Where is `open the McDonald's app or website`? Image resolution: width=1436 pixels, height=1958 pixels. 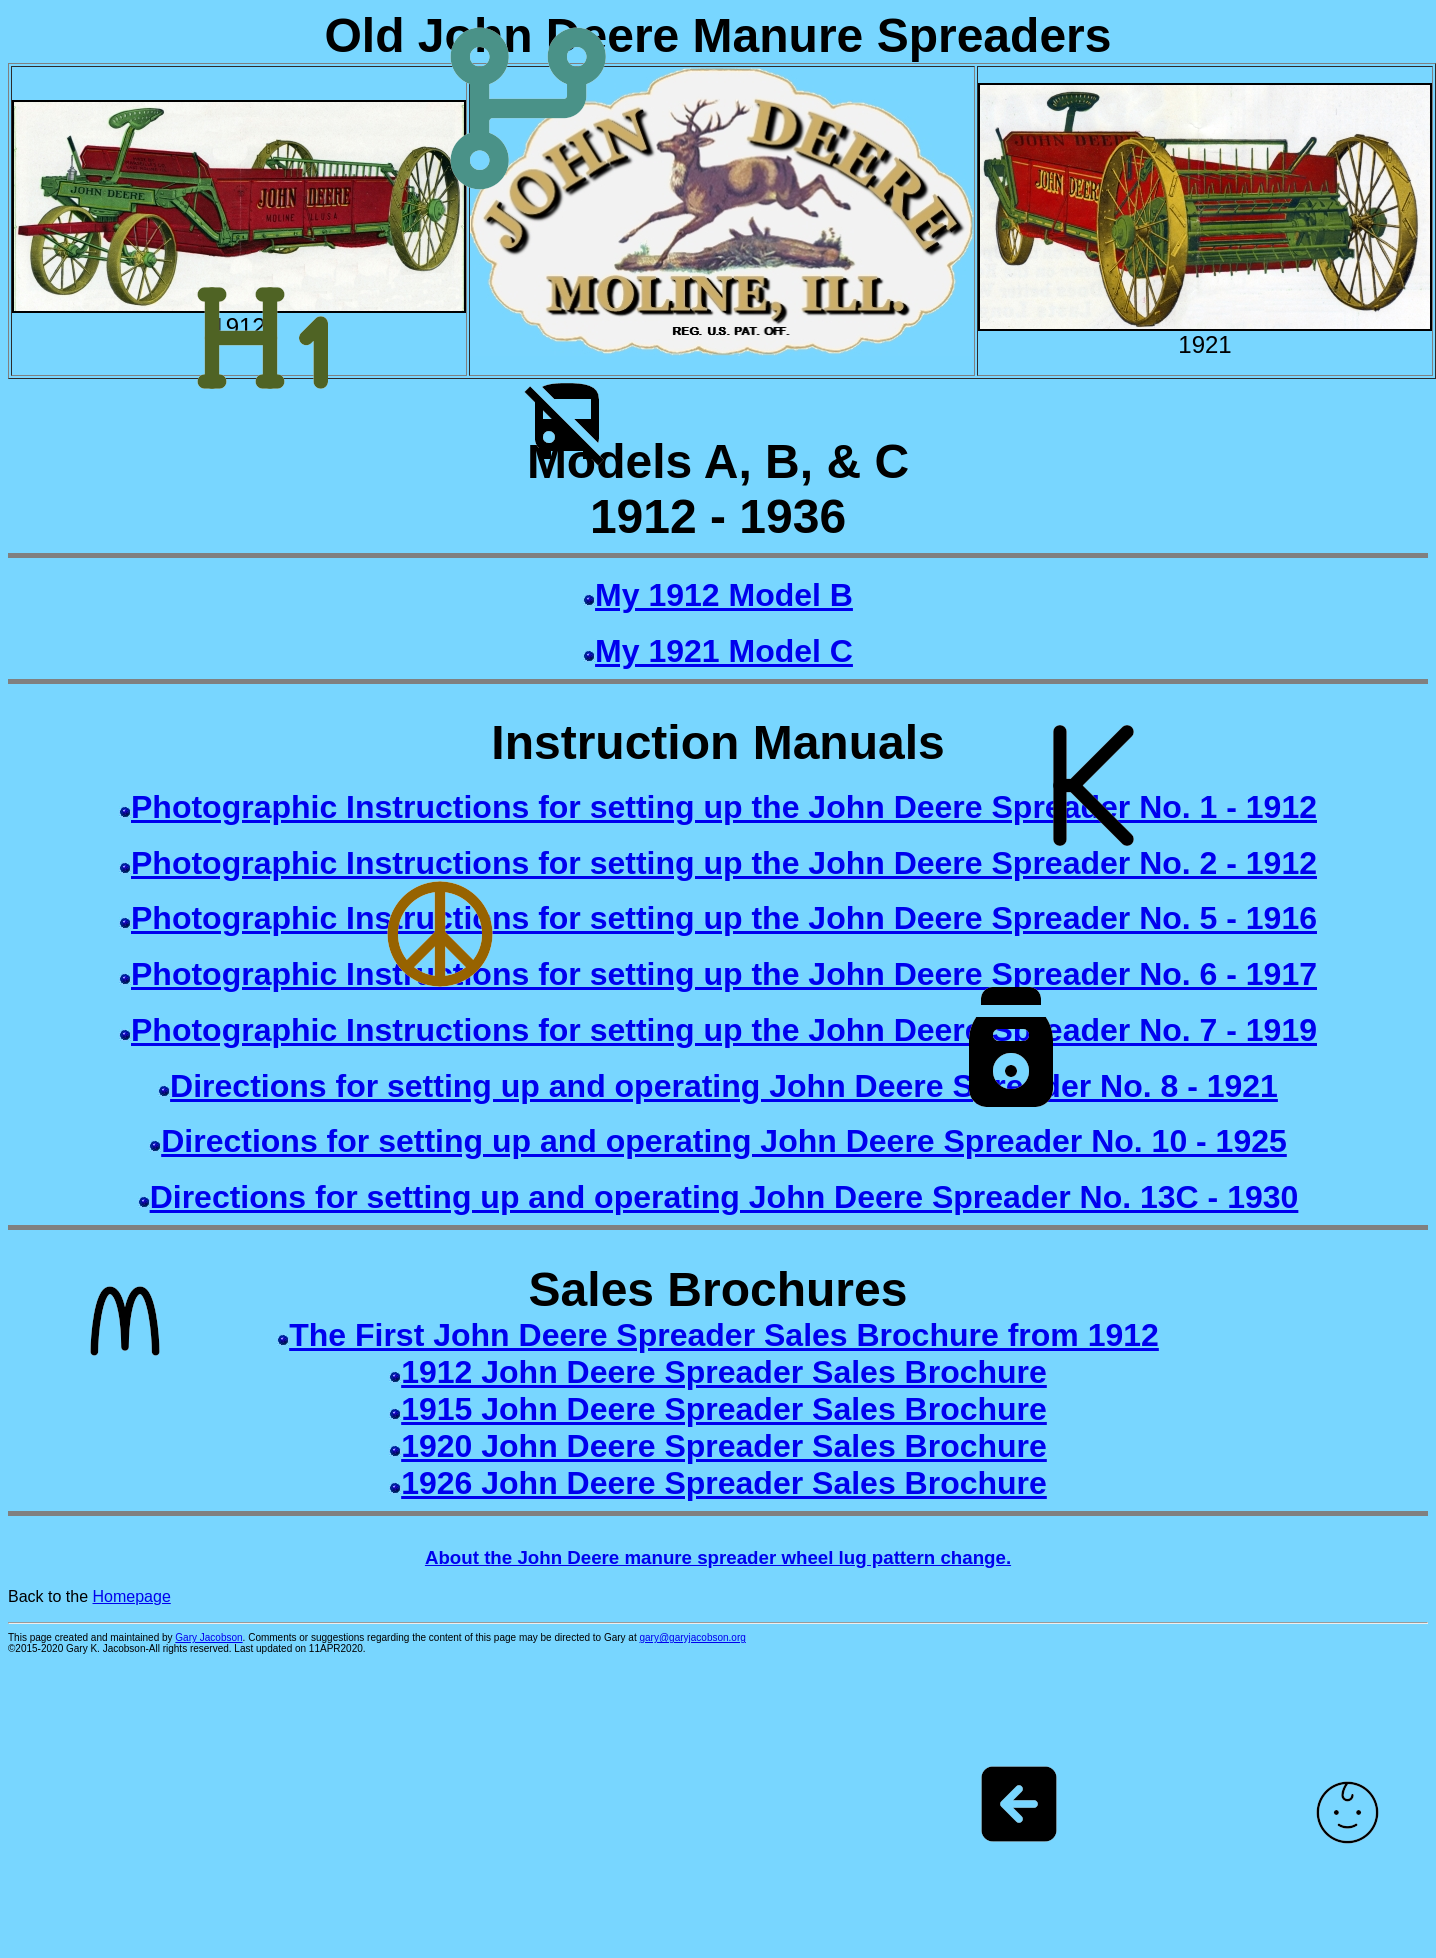
open the McDonald's app or website is located at coordinates (125, 1321).